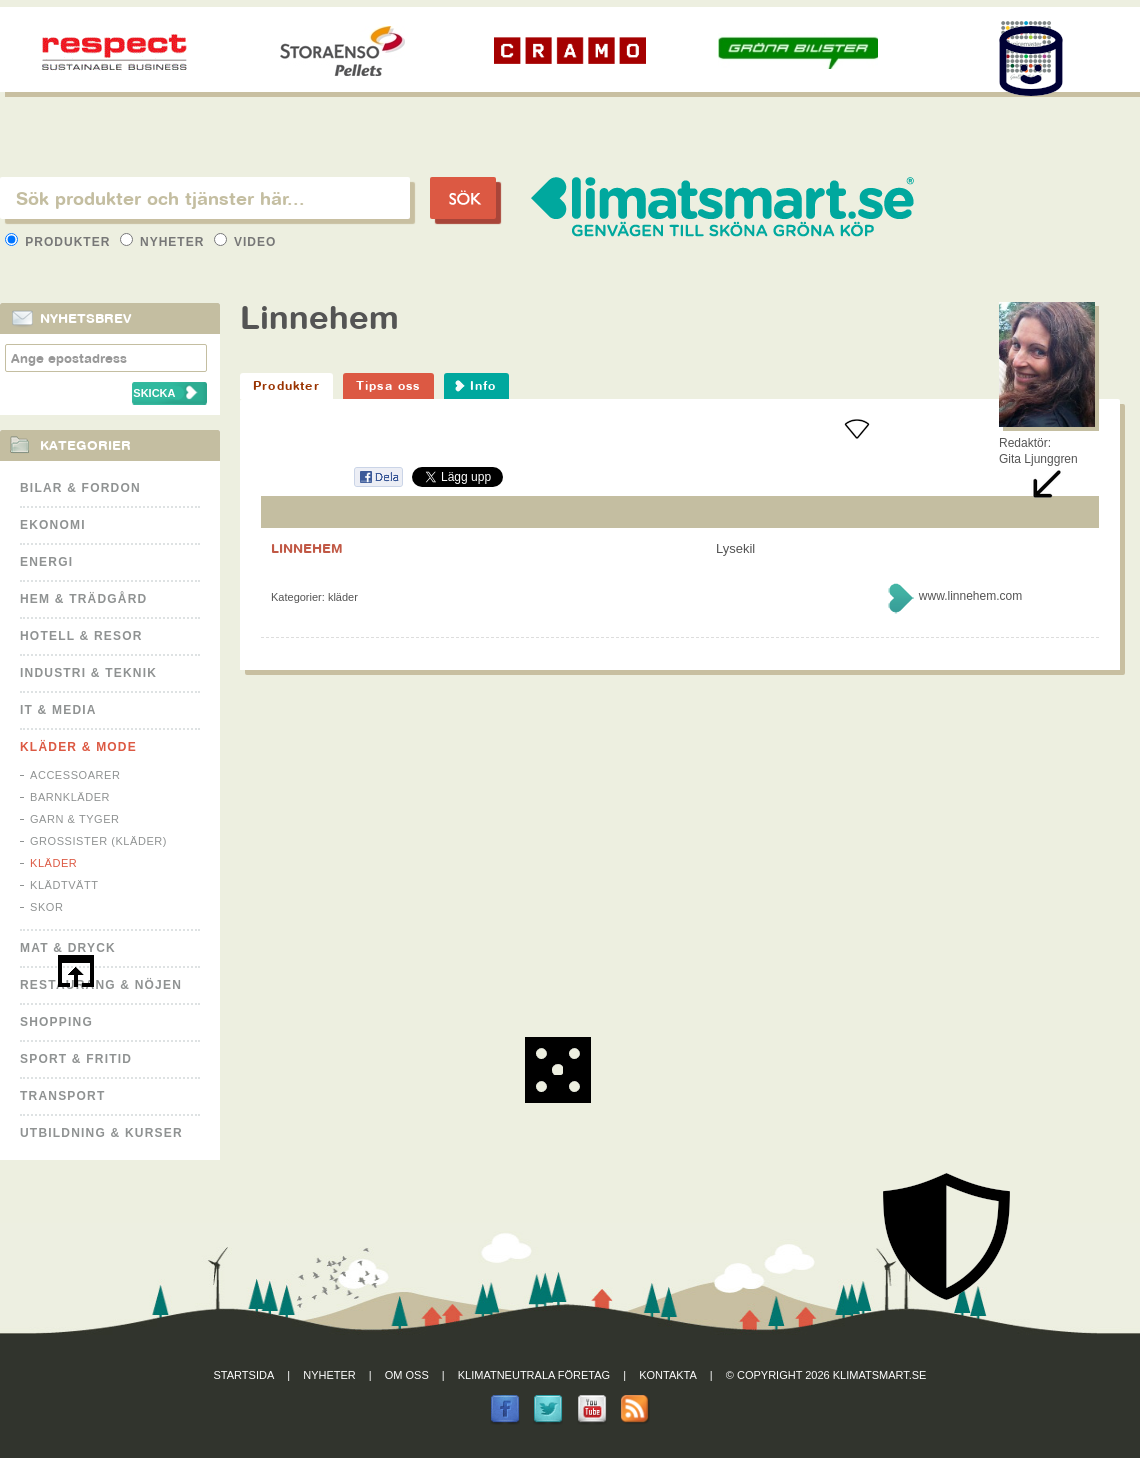  I want to click on open link in browser, so click(76, 971).